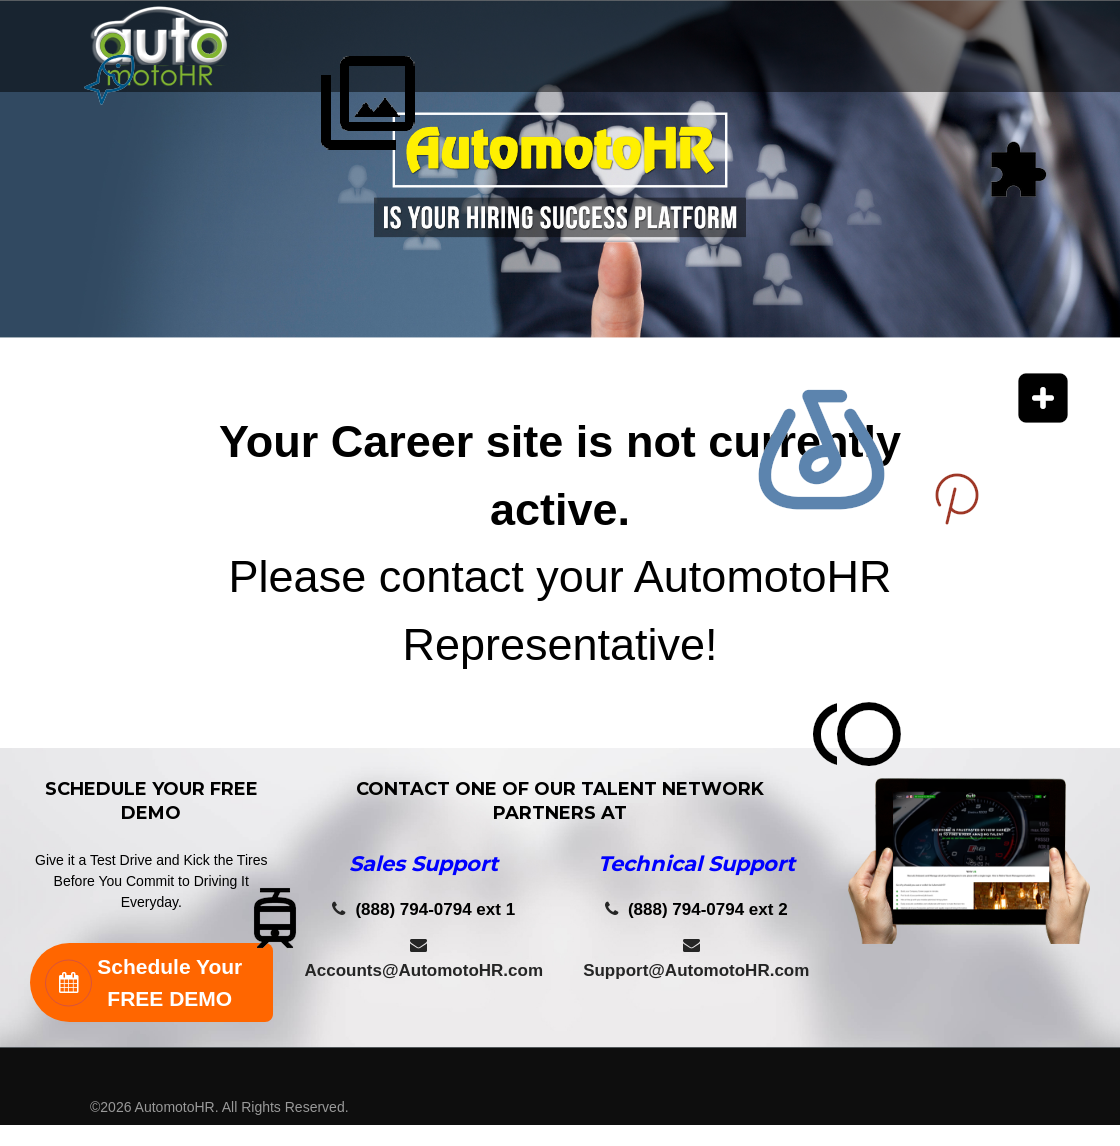 Image resolution: width=1120 pixels, height=1146 pixels. What do you see at coordinates (275, 918) in the screenshot?
I see `view tram or light rail transit options` at bounding box center [275, 918].